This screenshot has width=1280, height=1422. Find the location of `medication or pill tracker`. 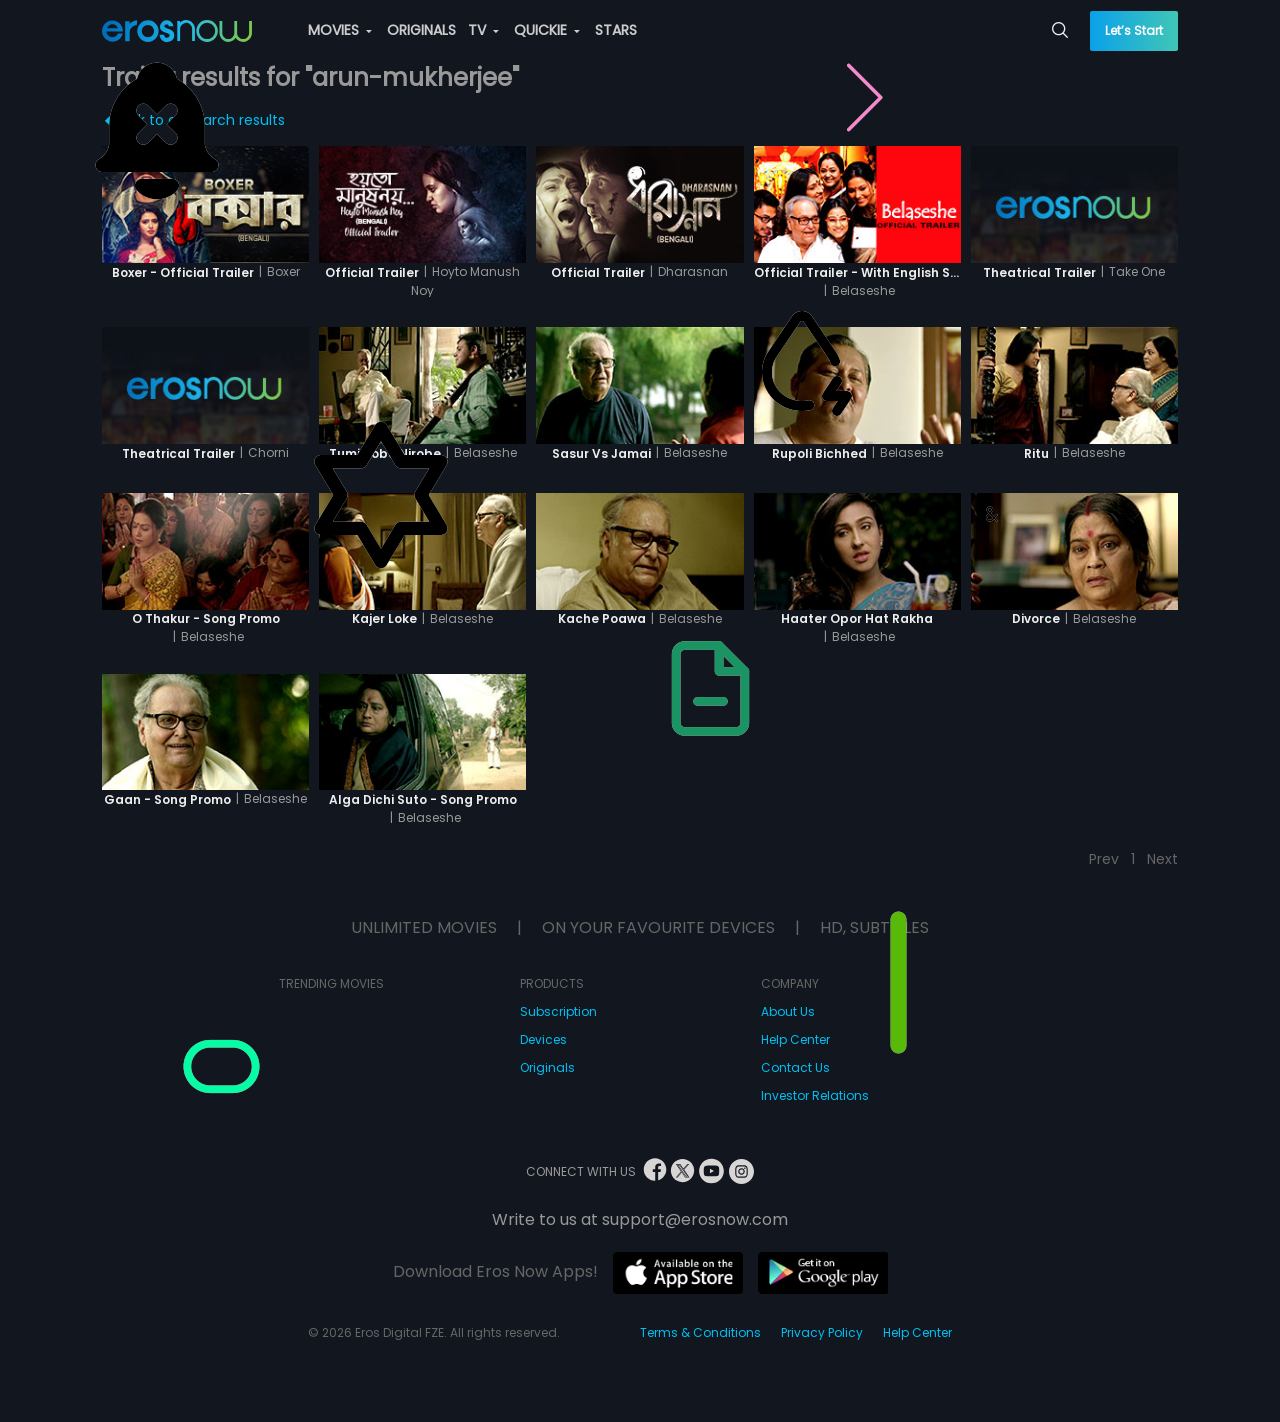

medication or pill tracker is located at coordinates (221, 1066).